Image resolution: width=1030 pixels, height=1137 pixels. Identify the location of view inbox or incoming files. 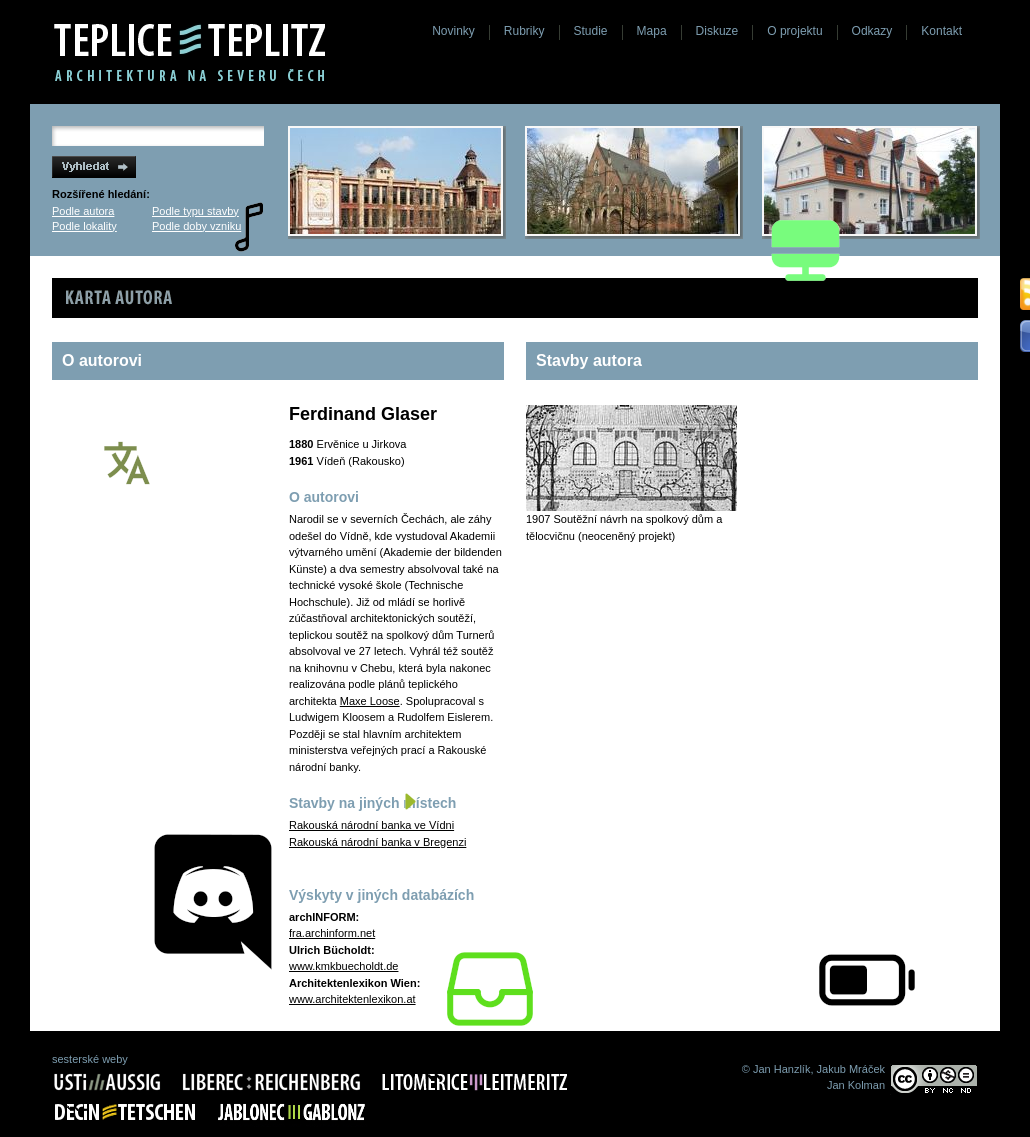
(490, 989).